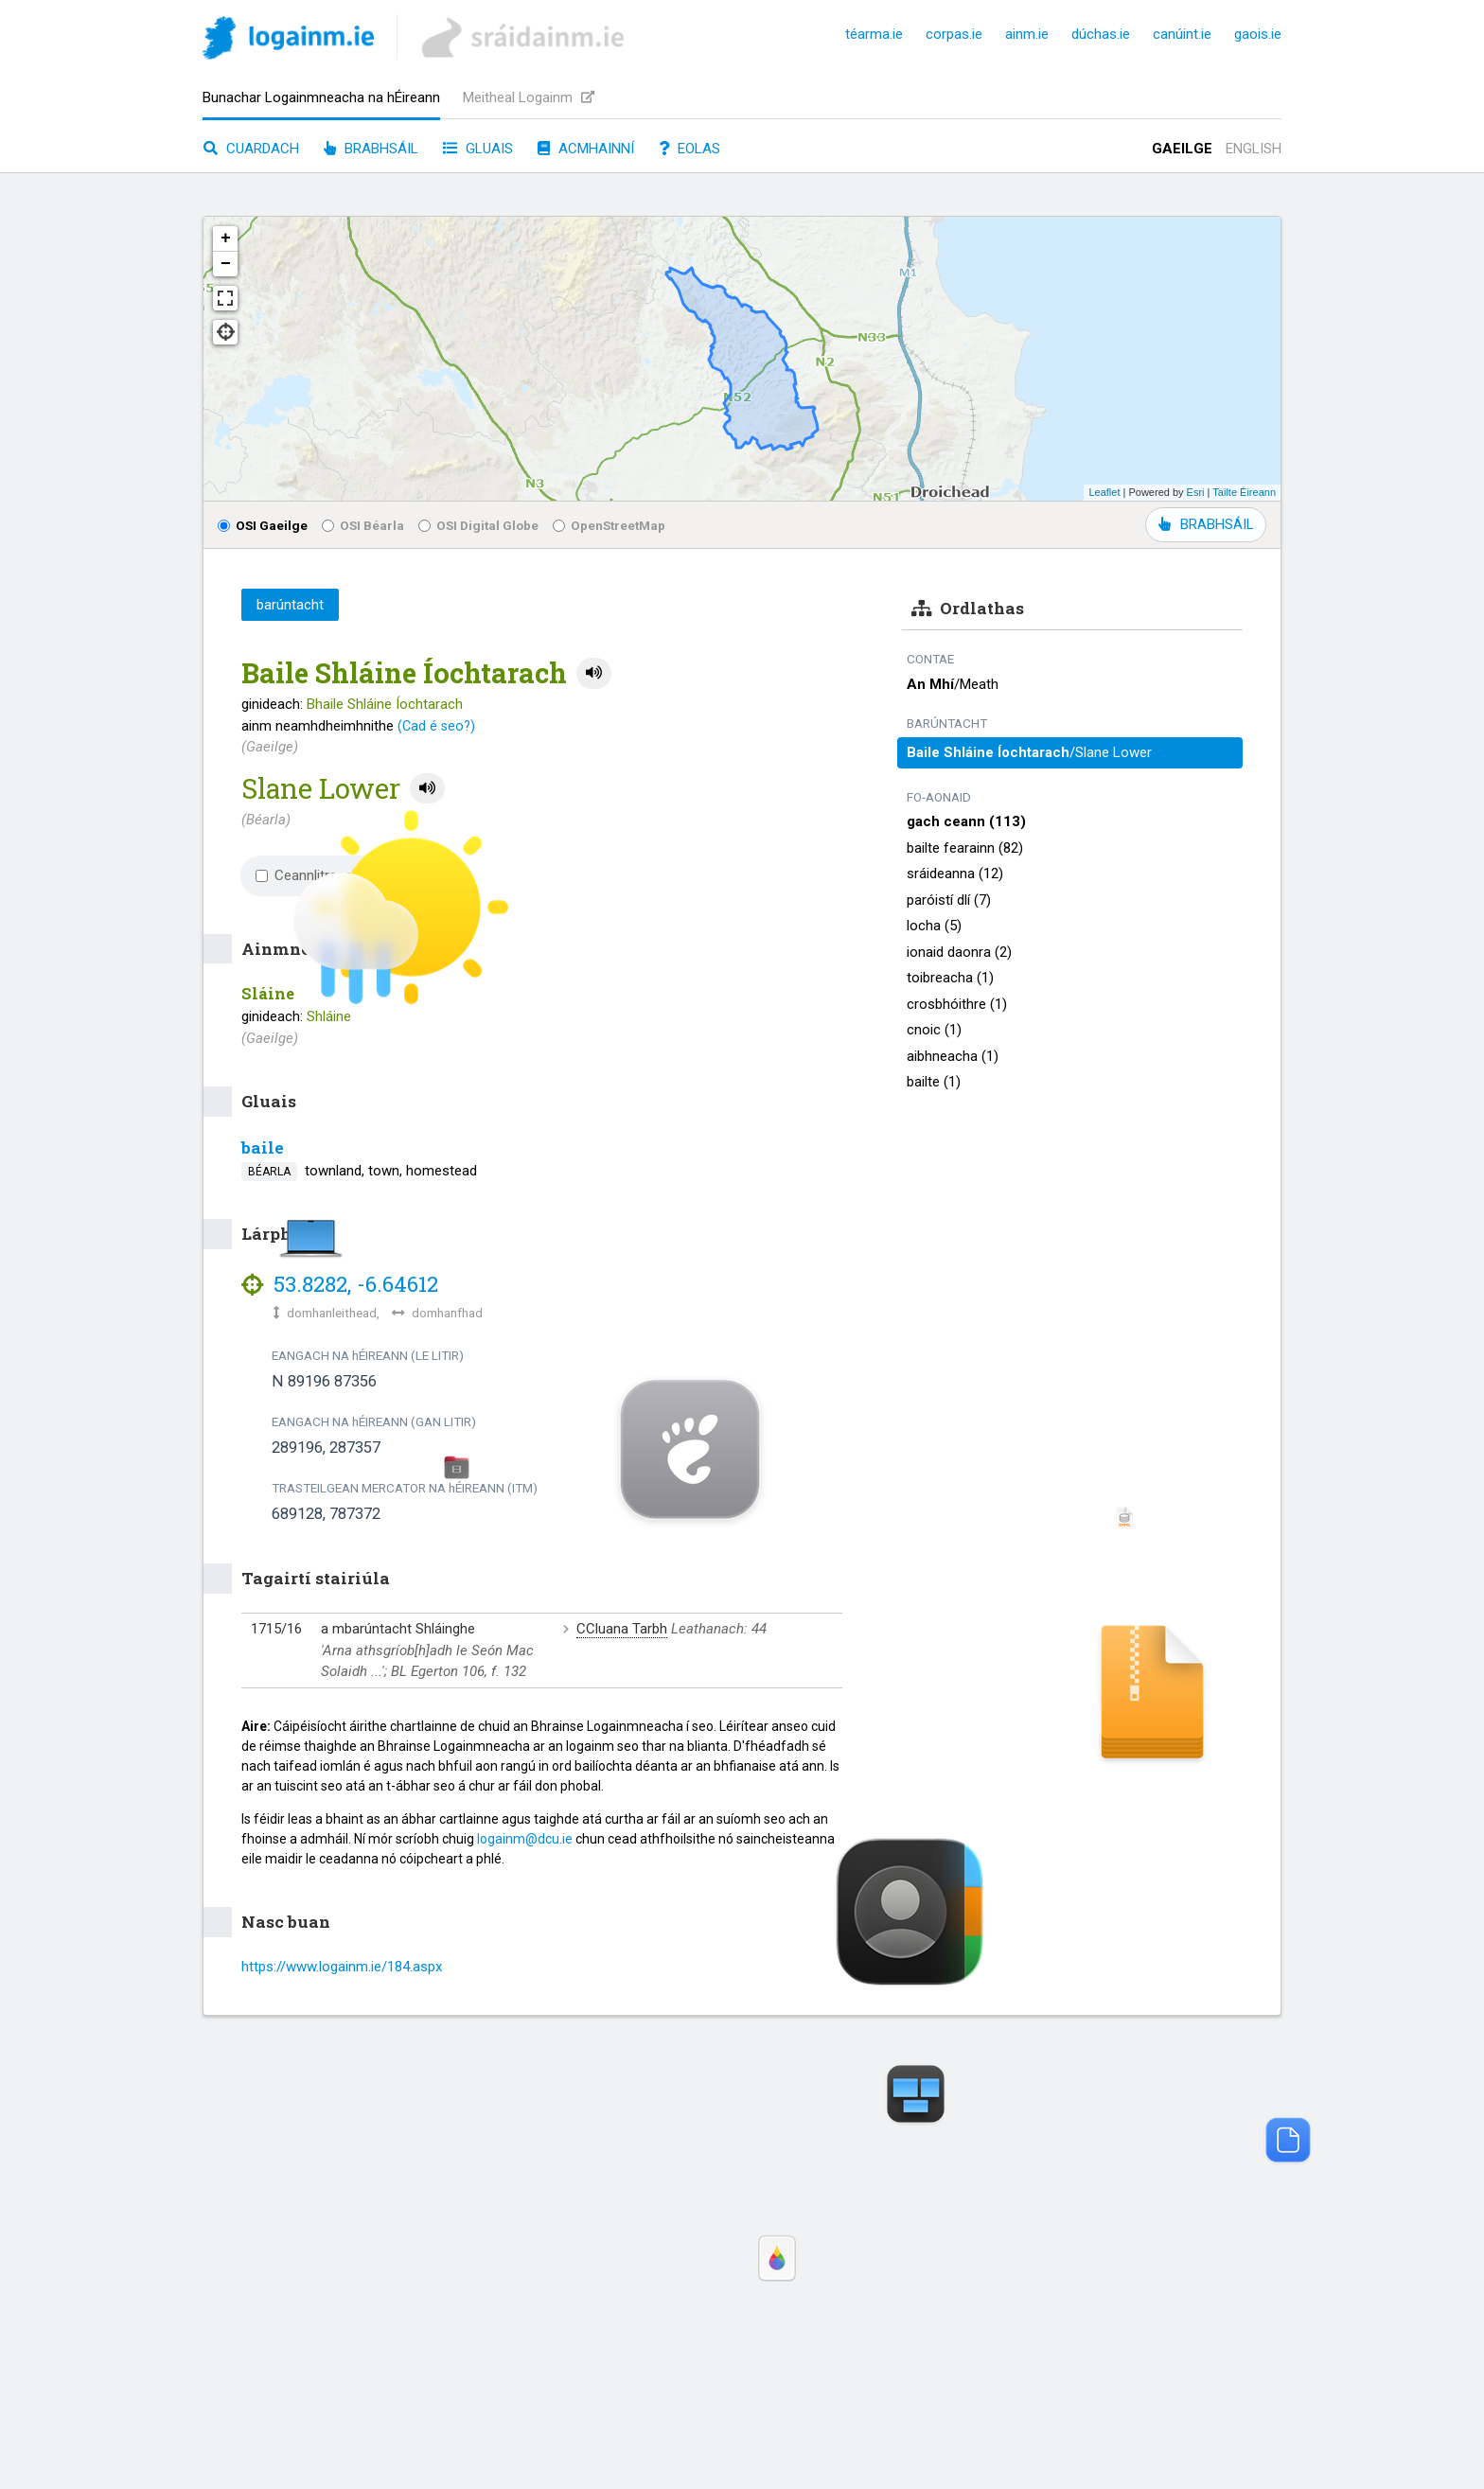 The height and width of the screenshot is (2489, 1484). What do you see at coordinates (915, 2093) in the screenshot?
I see `open multitasking view` at bounding box center [915, 2093].